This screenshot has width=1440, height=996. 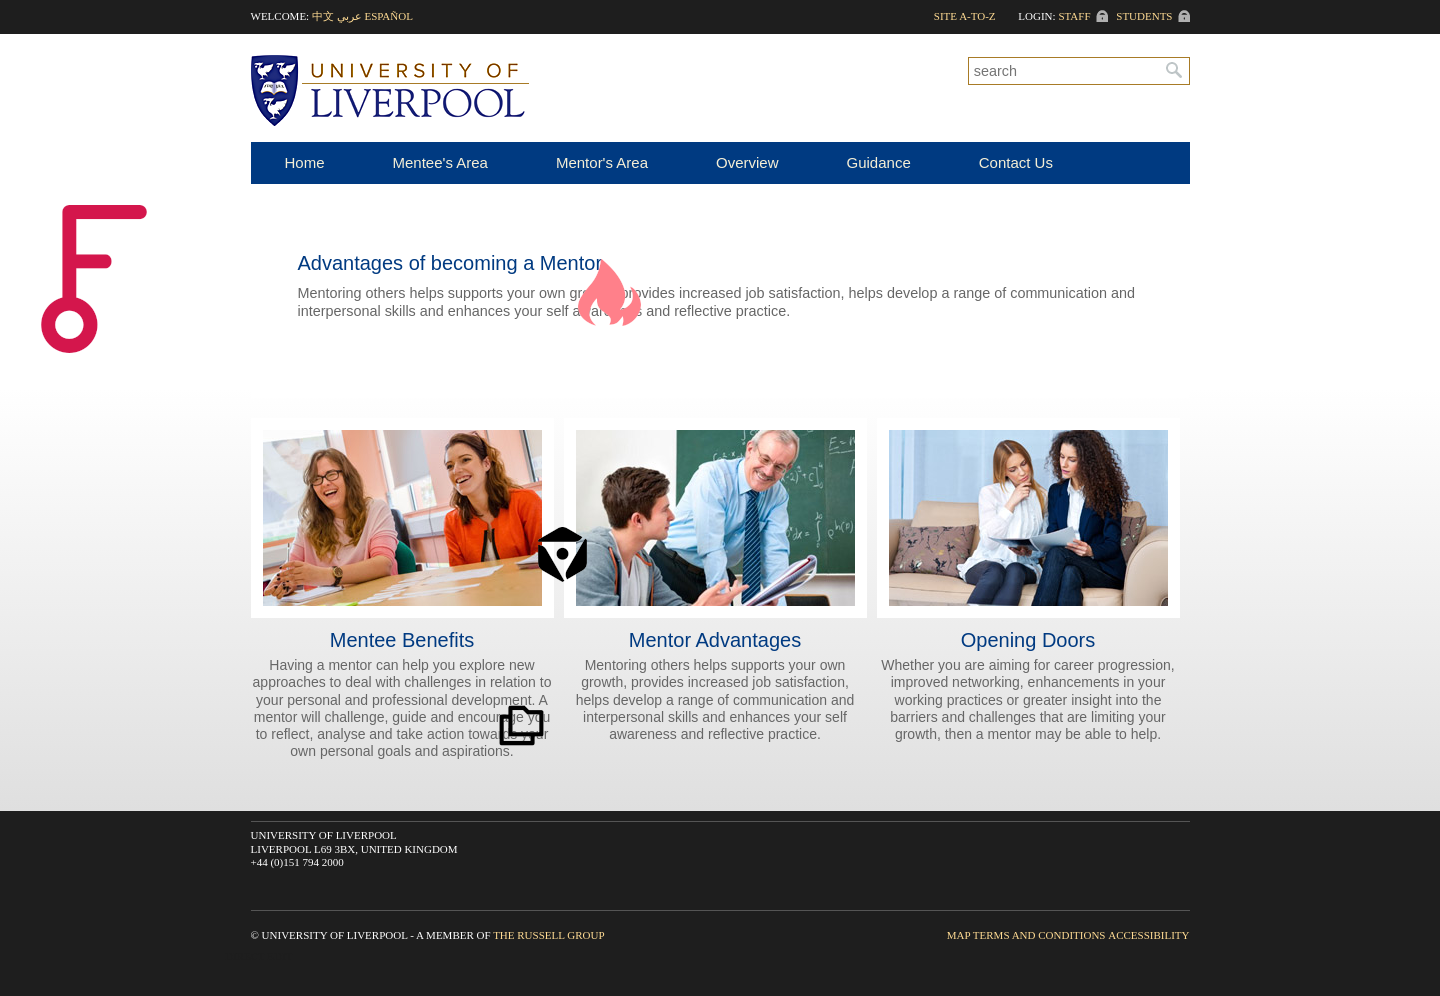 What do you see at coordinates (562, 554) in the screenshot?
I see `nucleo icon library logo` at bounding box center [562, 554].